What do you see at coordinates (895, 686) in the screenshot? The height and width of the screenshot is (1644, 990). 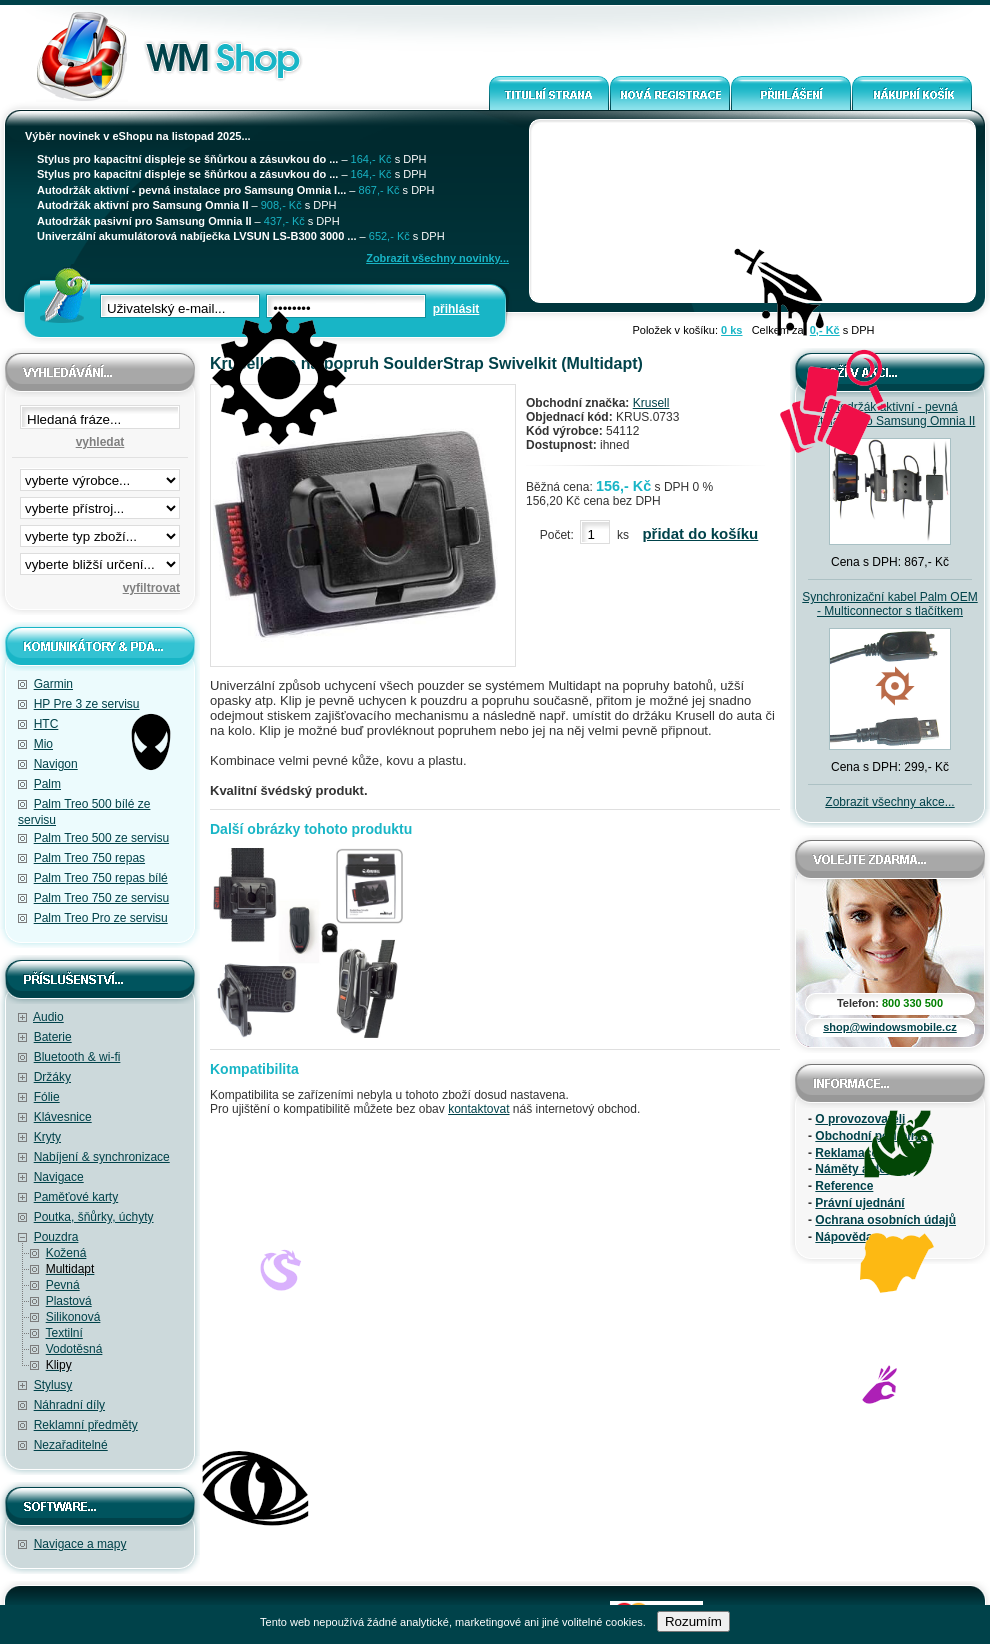 I see `circular saw tool icon` at bounding box center [895, 686].